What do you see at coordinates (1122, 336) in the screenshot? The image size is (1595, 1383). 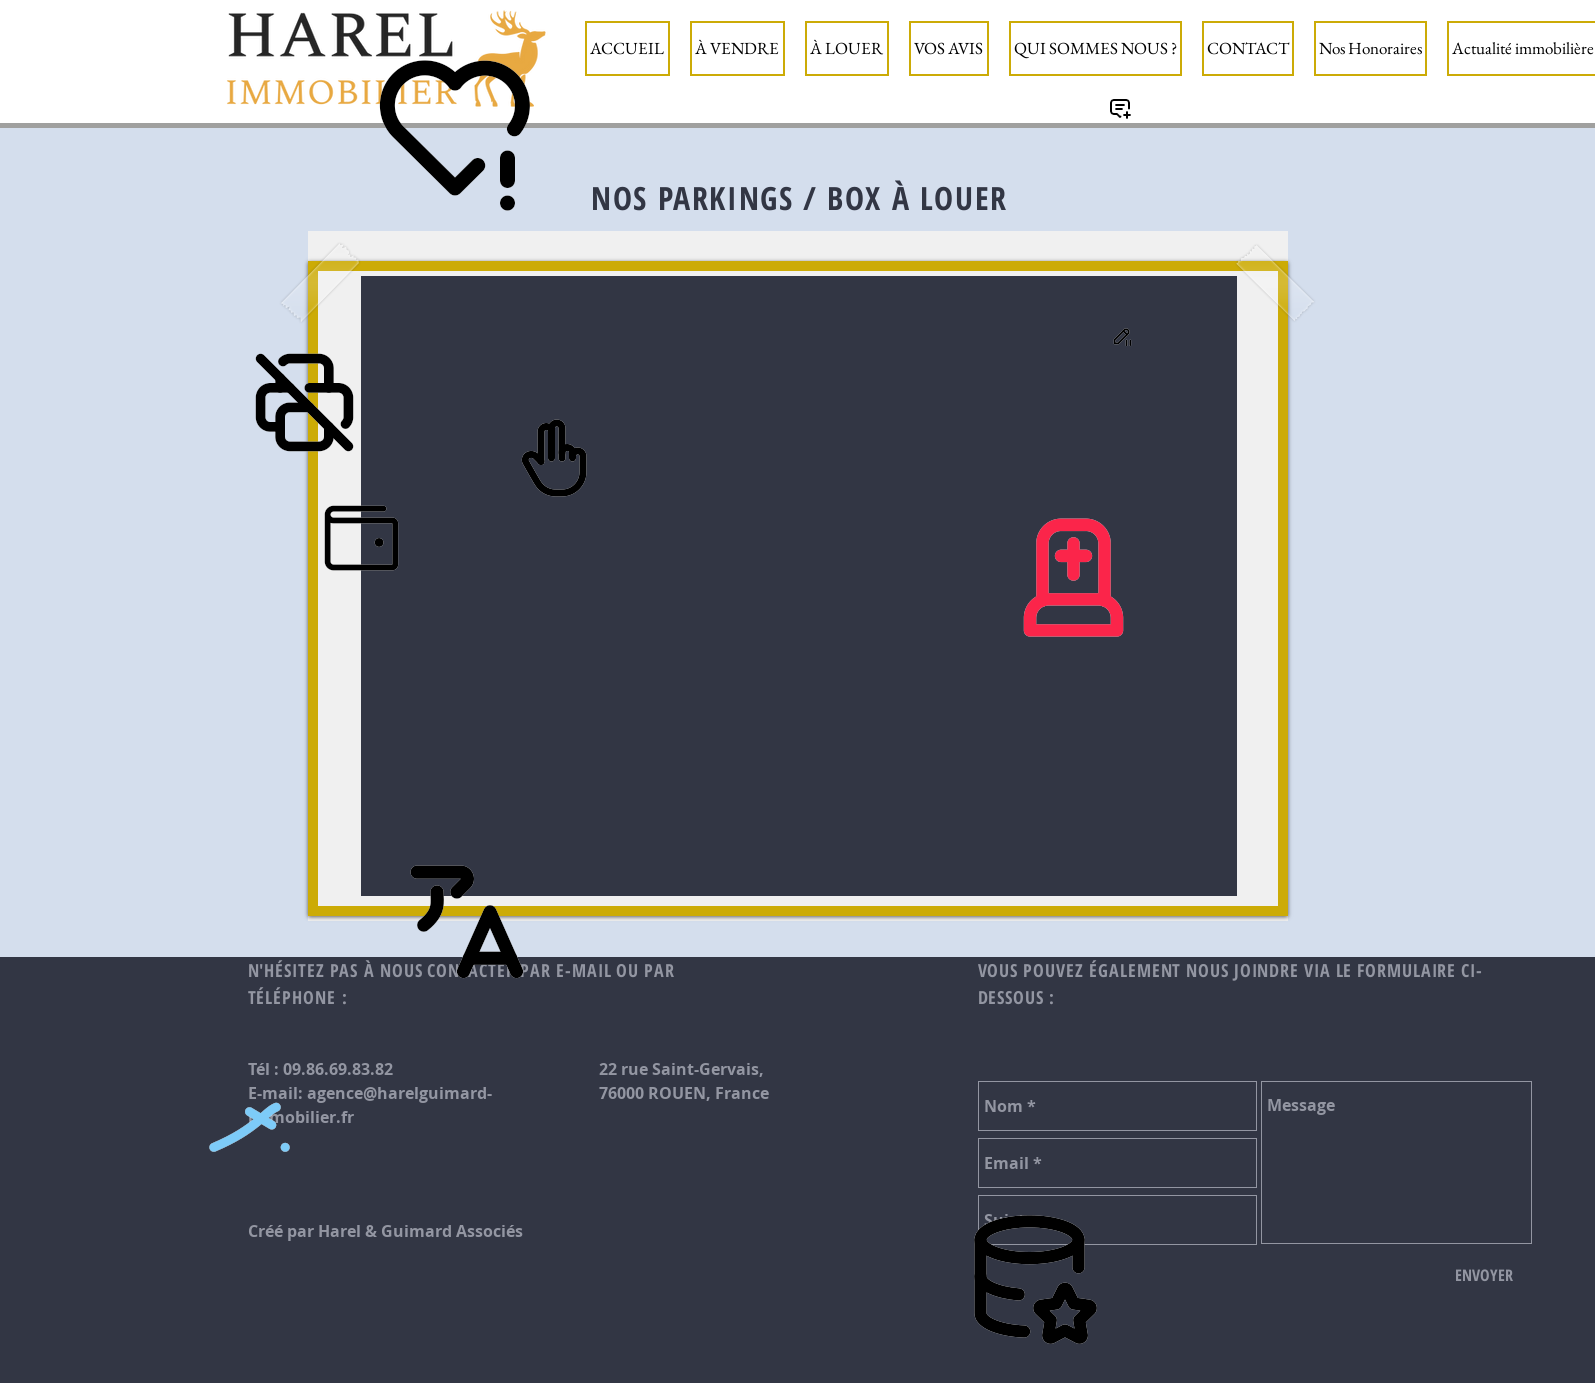 I see `pause editing mode` at bounding box center [1122, 336].